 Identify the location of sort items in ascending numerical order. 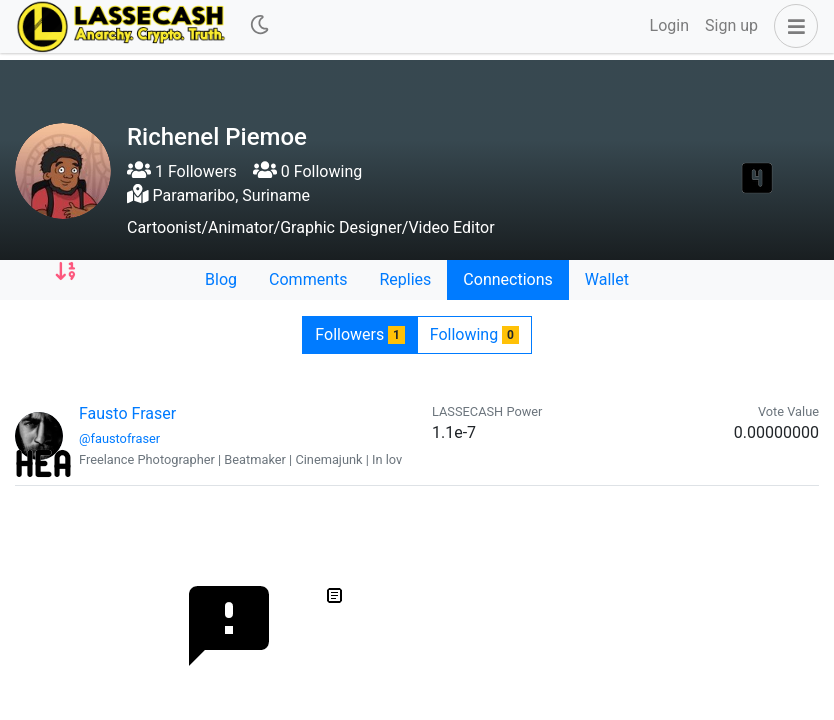
(66, 271).